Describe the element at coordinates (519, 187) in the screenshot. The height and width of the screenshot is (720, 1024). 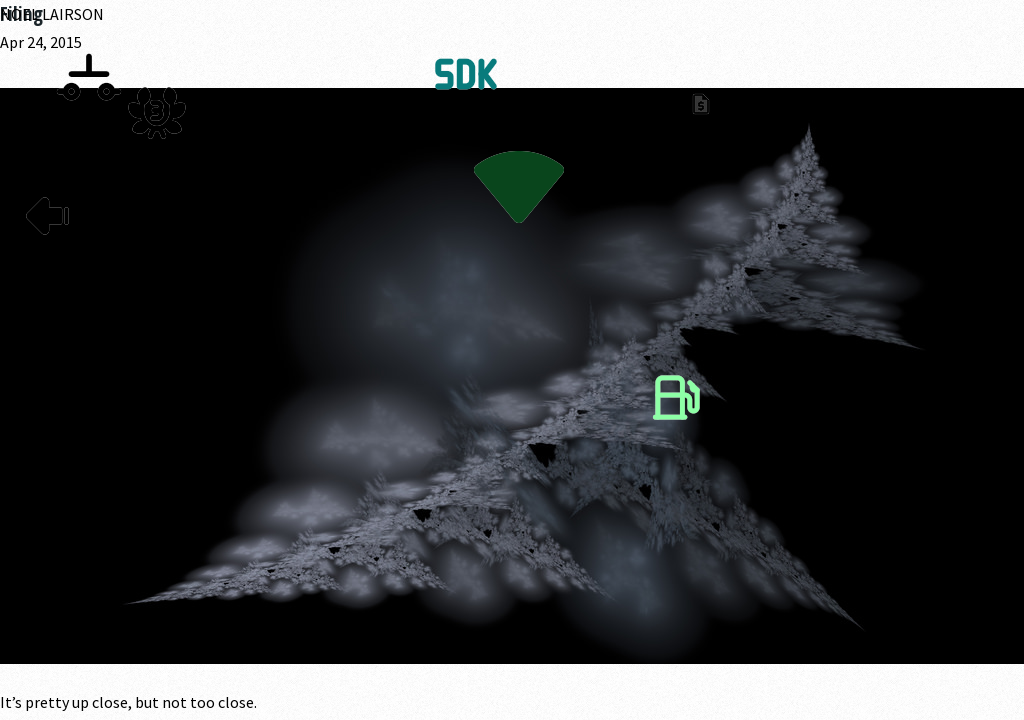
I see `indicates strong wifi signal strength` at that location.